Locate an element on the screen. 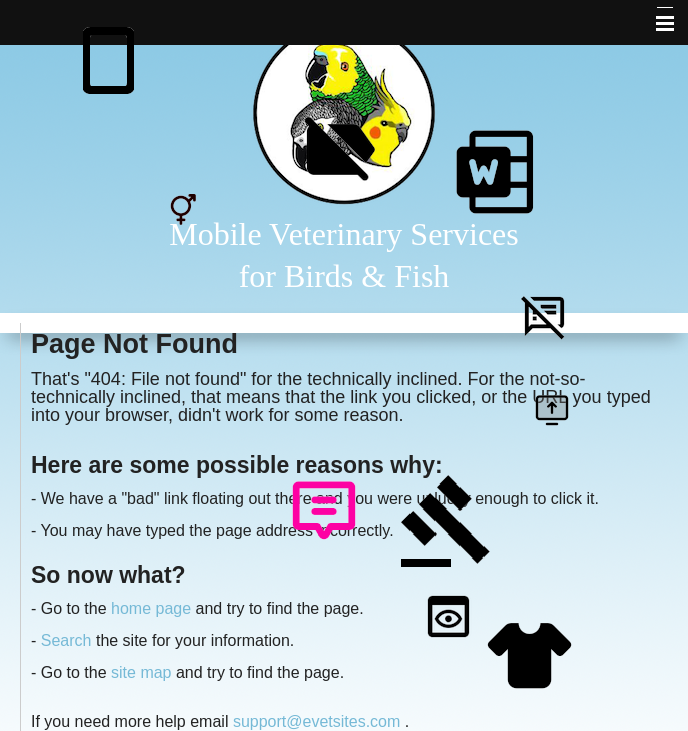  crop image to portrait orientation is located at coordinates (108, 60).